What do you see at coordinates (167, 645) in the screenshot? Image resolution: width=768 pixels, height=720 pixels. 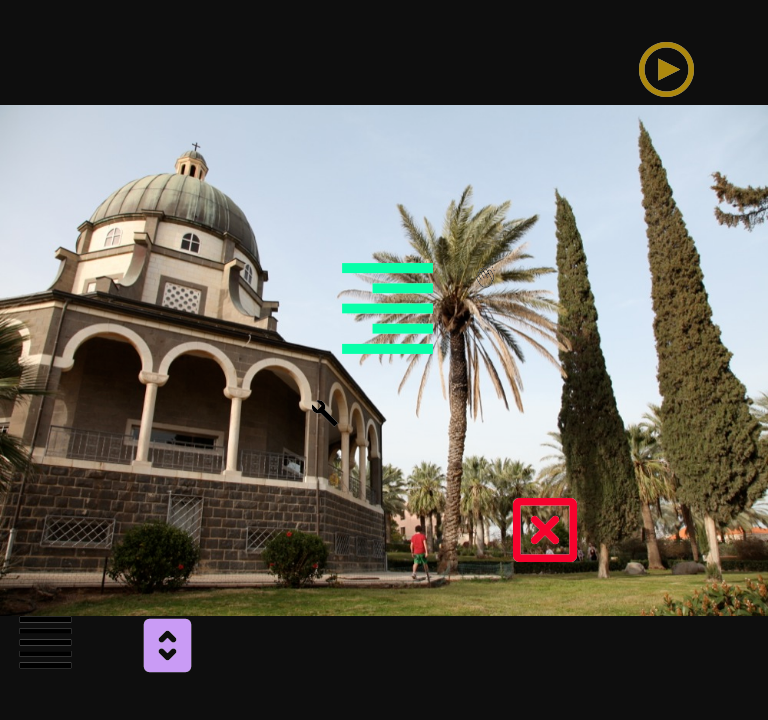 I see `access elevator controls or floor selection` at bounding box center [167, 645].